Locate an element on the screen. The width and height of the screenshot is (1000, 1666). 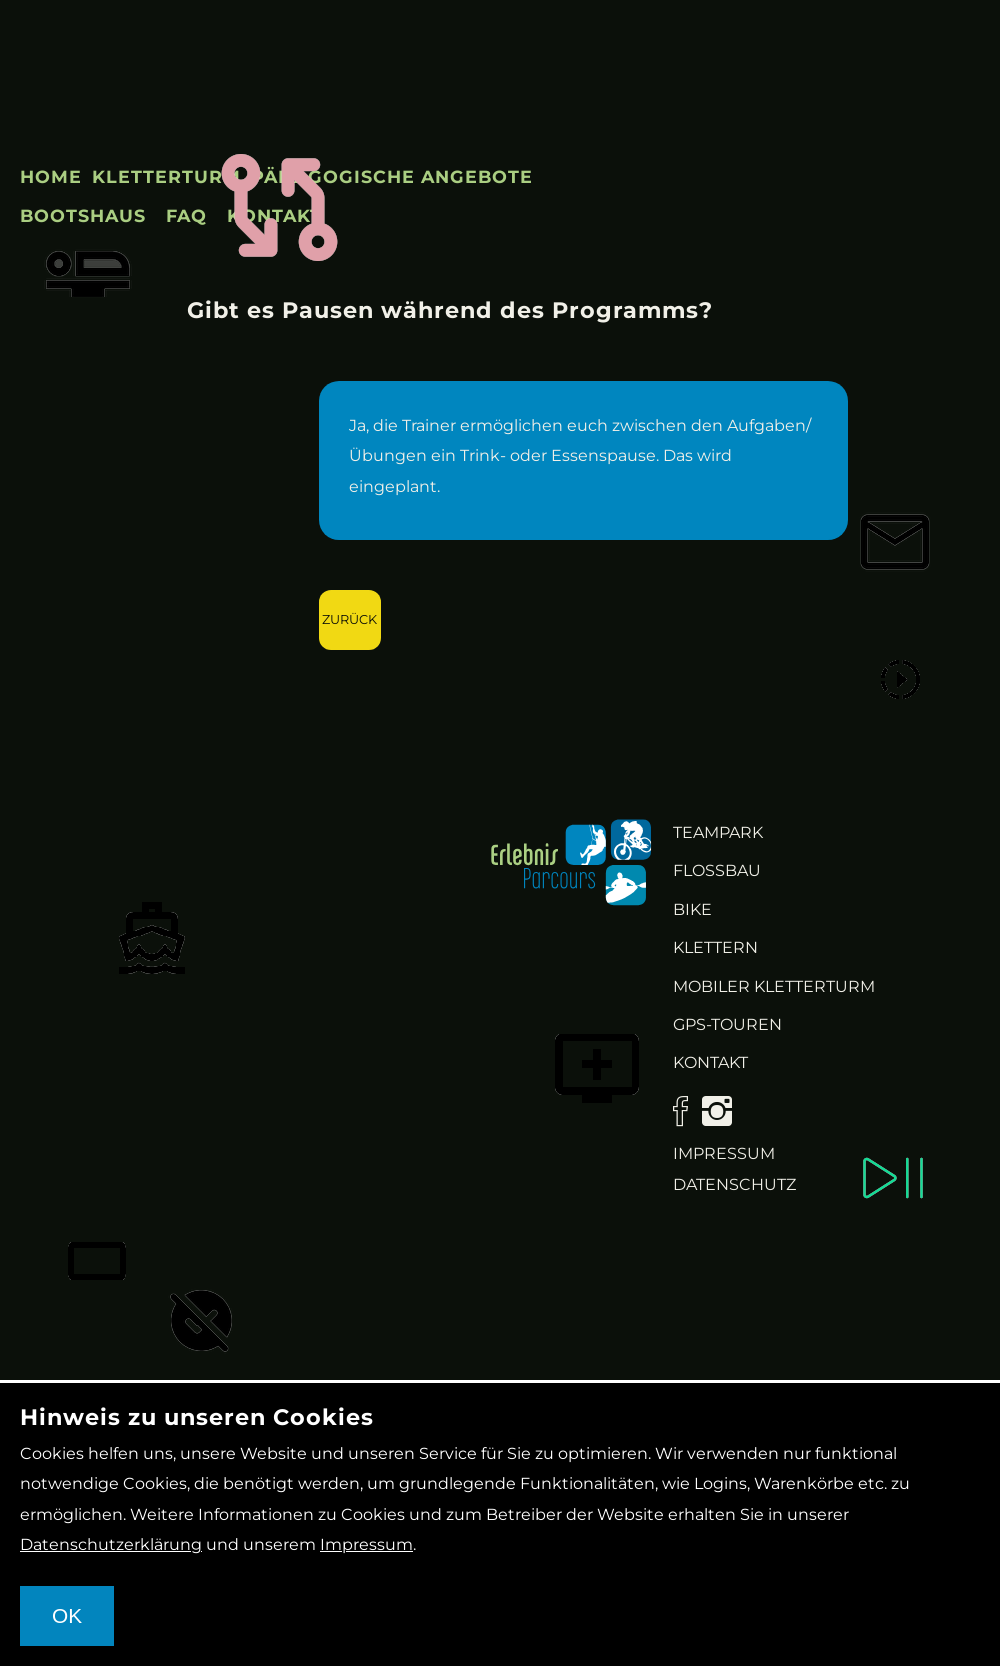
crop image to 16:9 aspect ratio is located at coordinates (97, 1261).